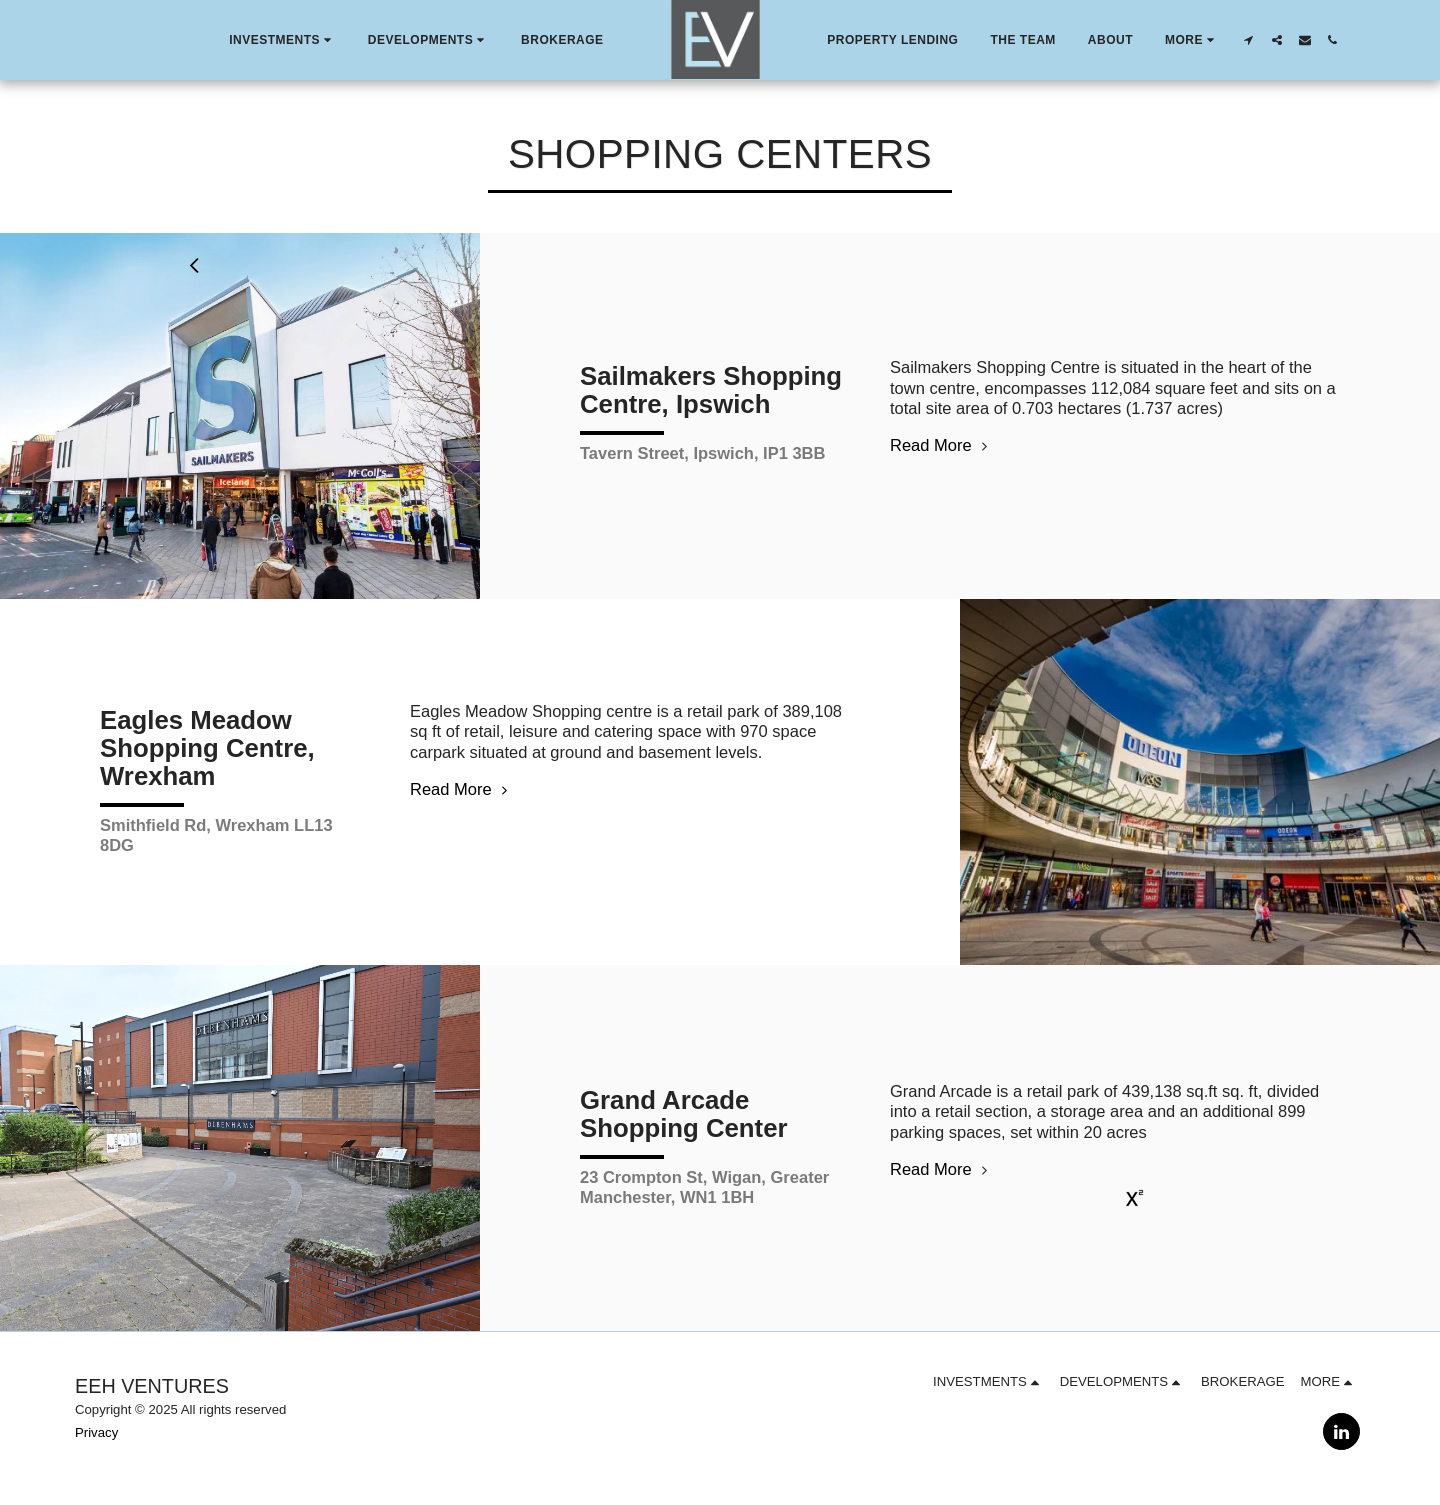 This screenshot has height=1505, width=1440. I want to click on go back to the previous screen, so click(194, 265).